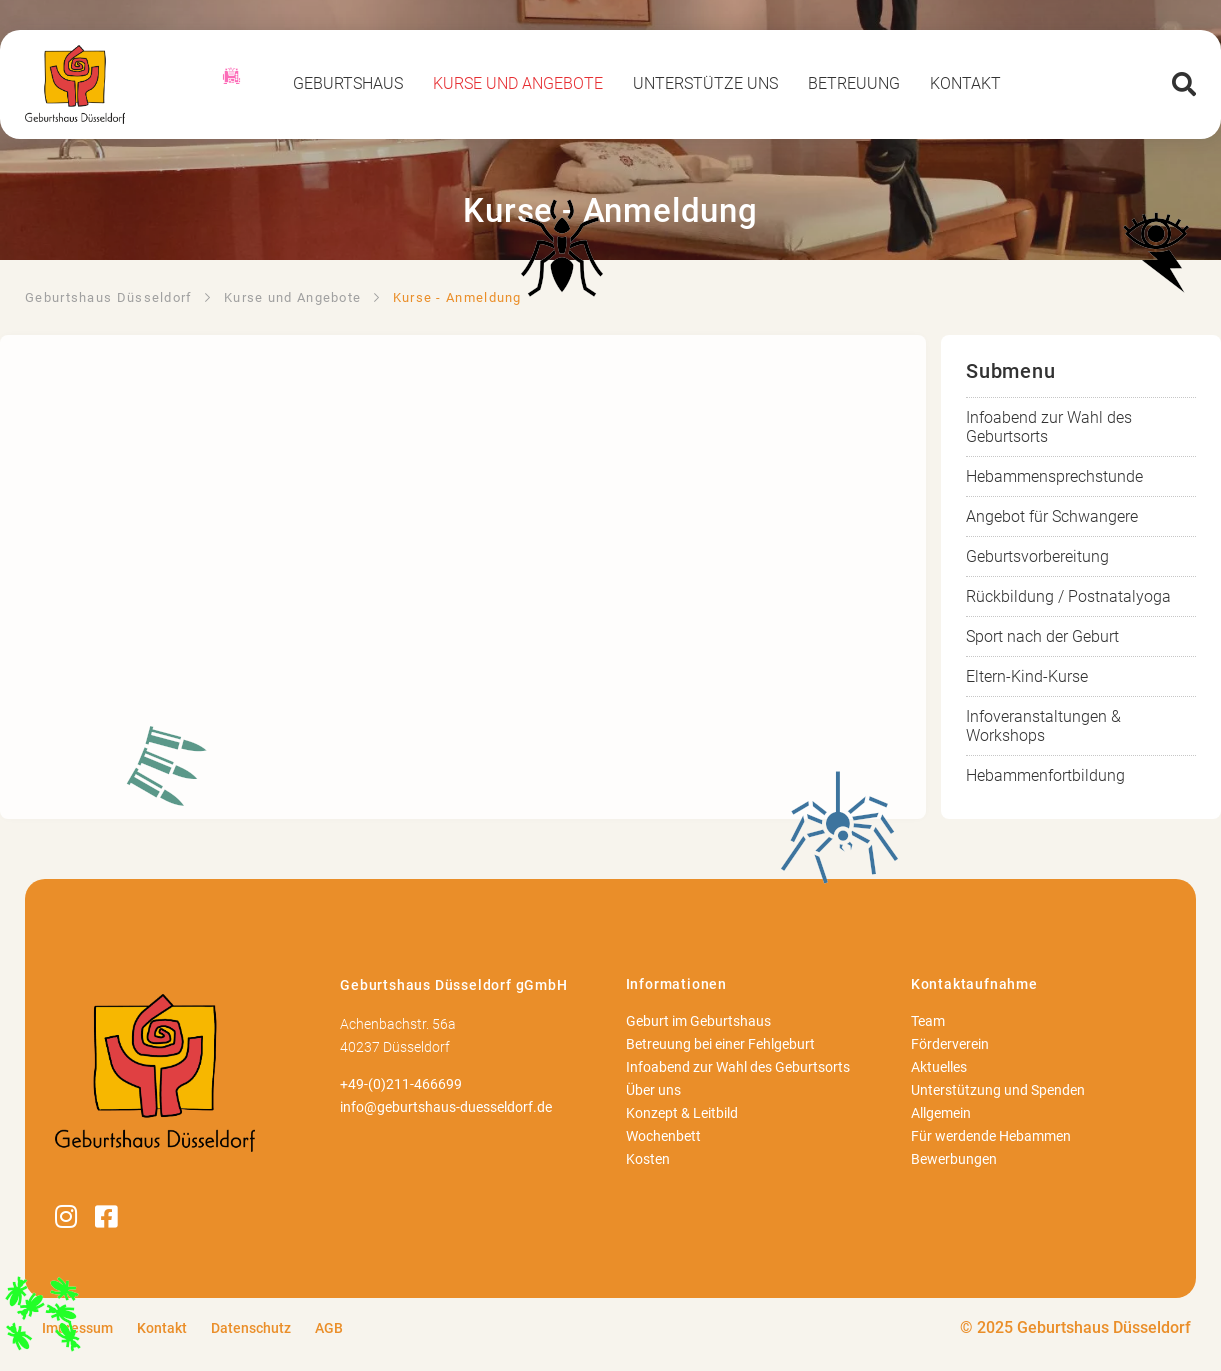  What do you see at coordinates (166, 766) in the screenshot?
I see `ammunition or bullet inventory indicator` at bounding box center [166, 766].